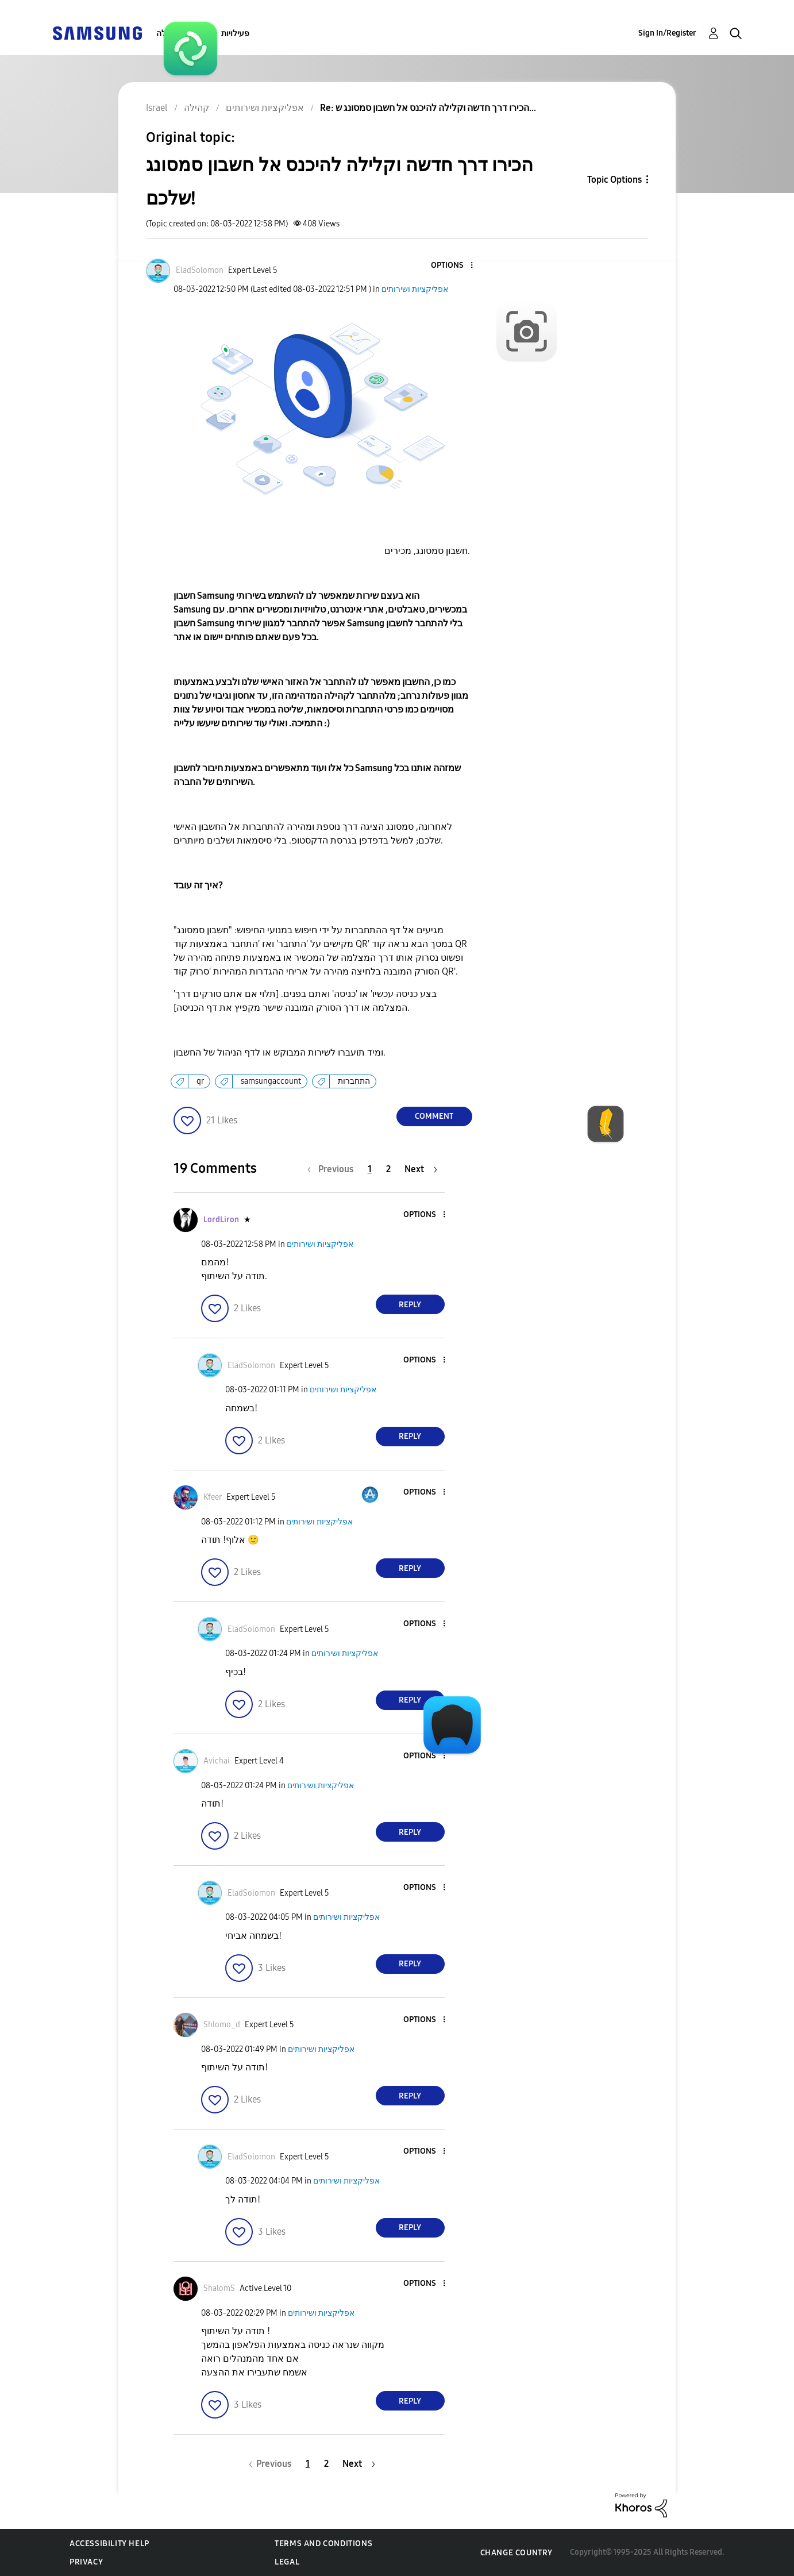 This screenshot has height=2576, width=794. I want to click on launch linux lite application, so click(606, 1124).